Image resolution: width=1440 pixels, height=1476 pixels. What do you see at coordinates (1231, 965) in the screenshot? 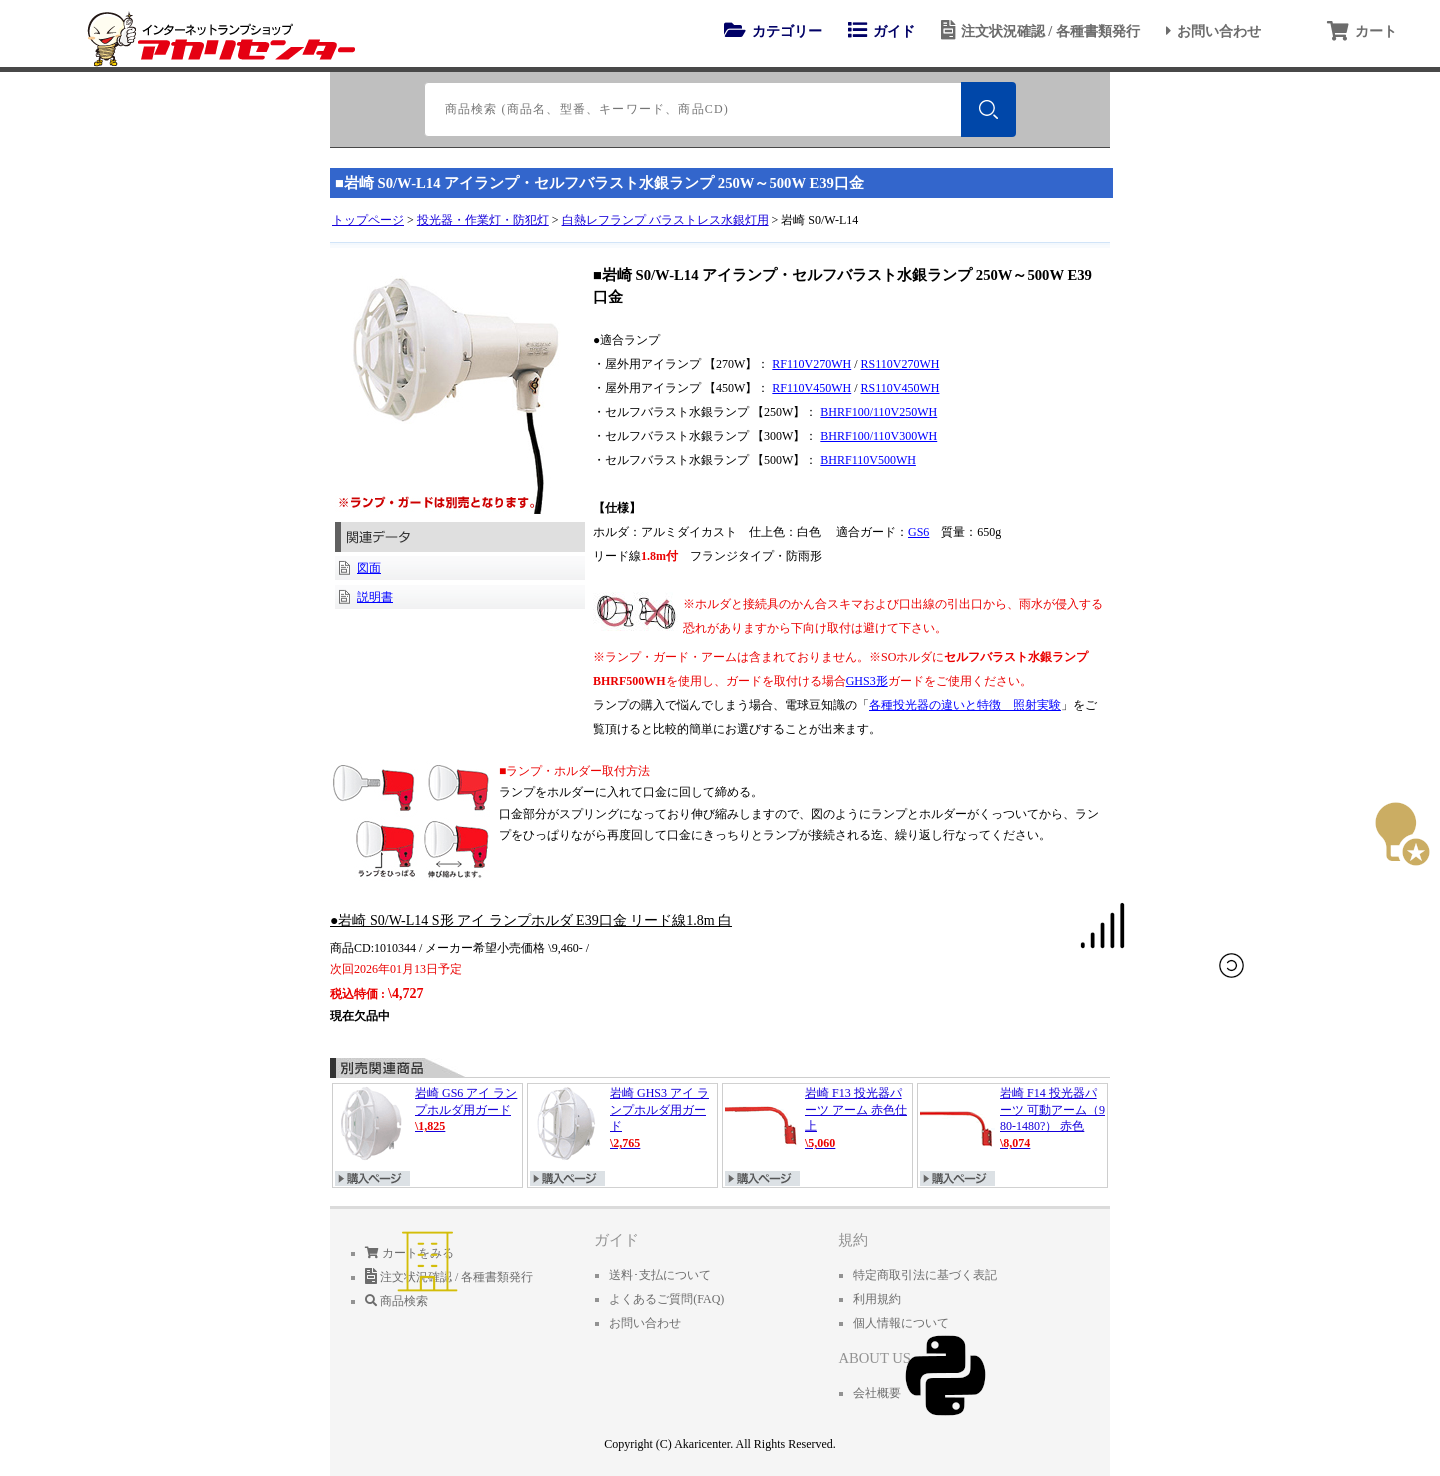
I see `indicates copyleft licensing on content` at bounding box center [1231, 965].